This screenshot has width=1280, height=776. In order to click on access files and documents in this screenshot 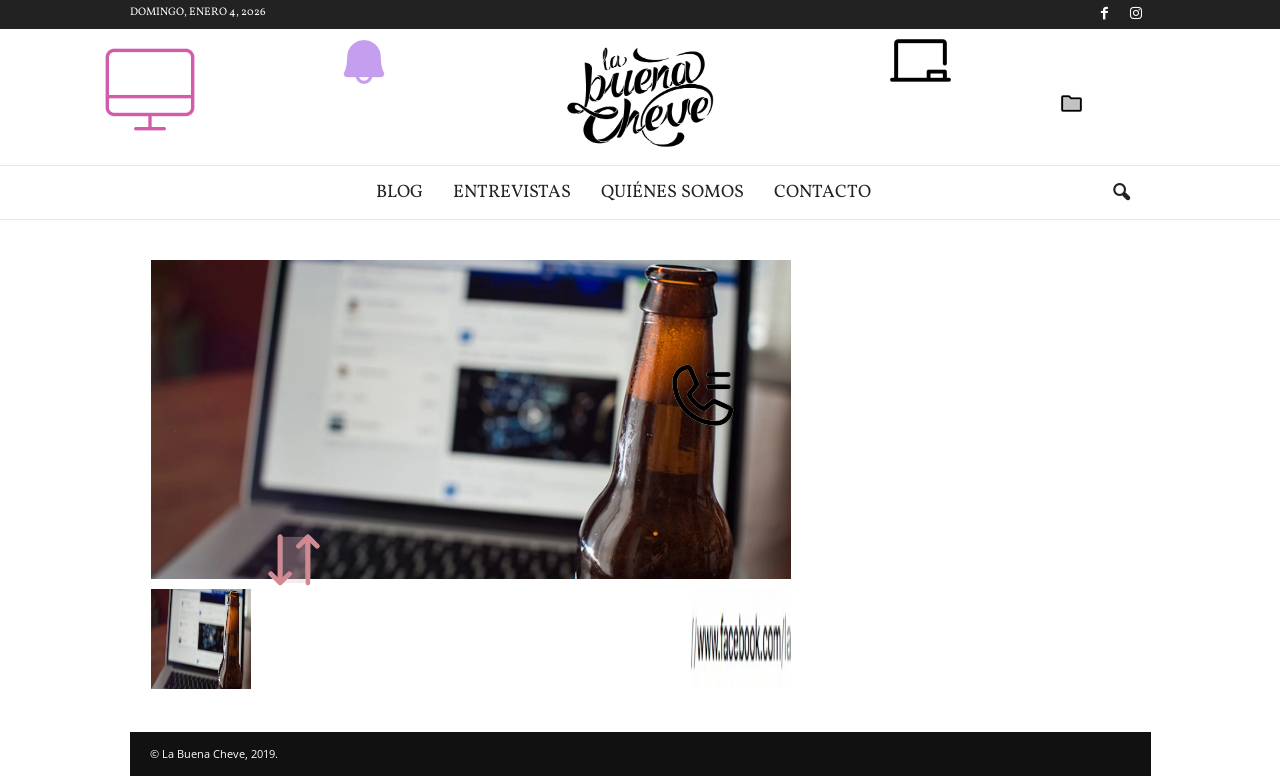, I will do `click(1071, 103)`.